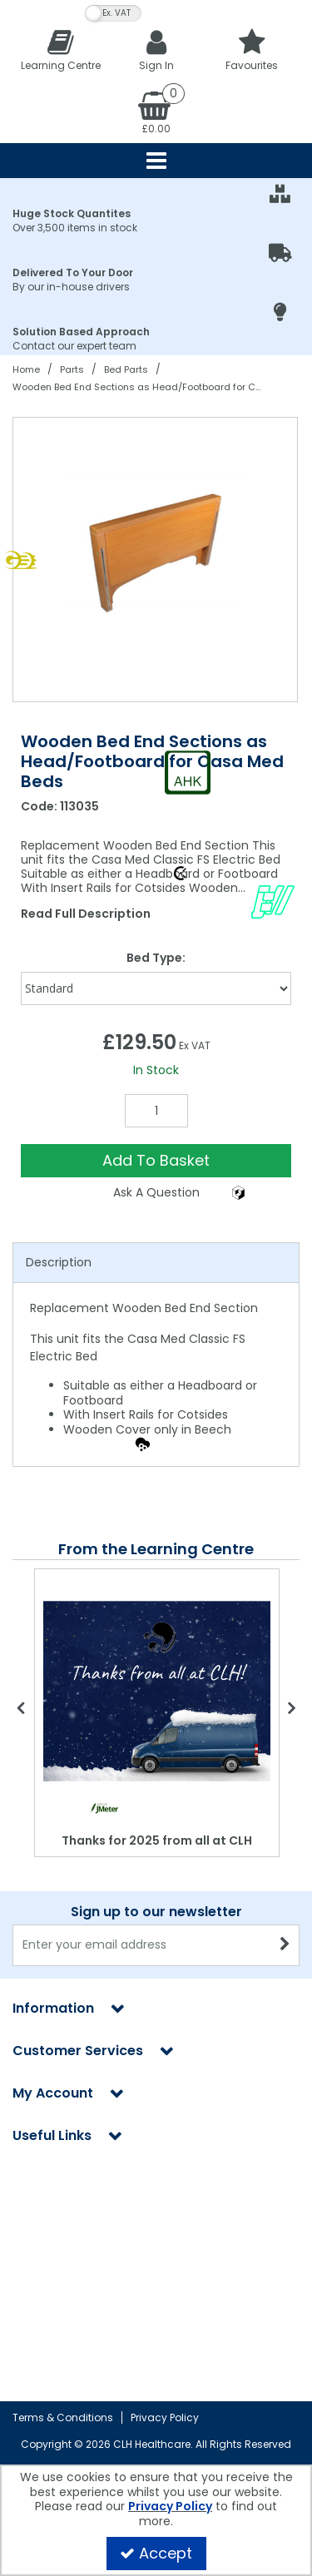  I want to click on indicates hail weather conditions, so click(142, 1444).